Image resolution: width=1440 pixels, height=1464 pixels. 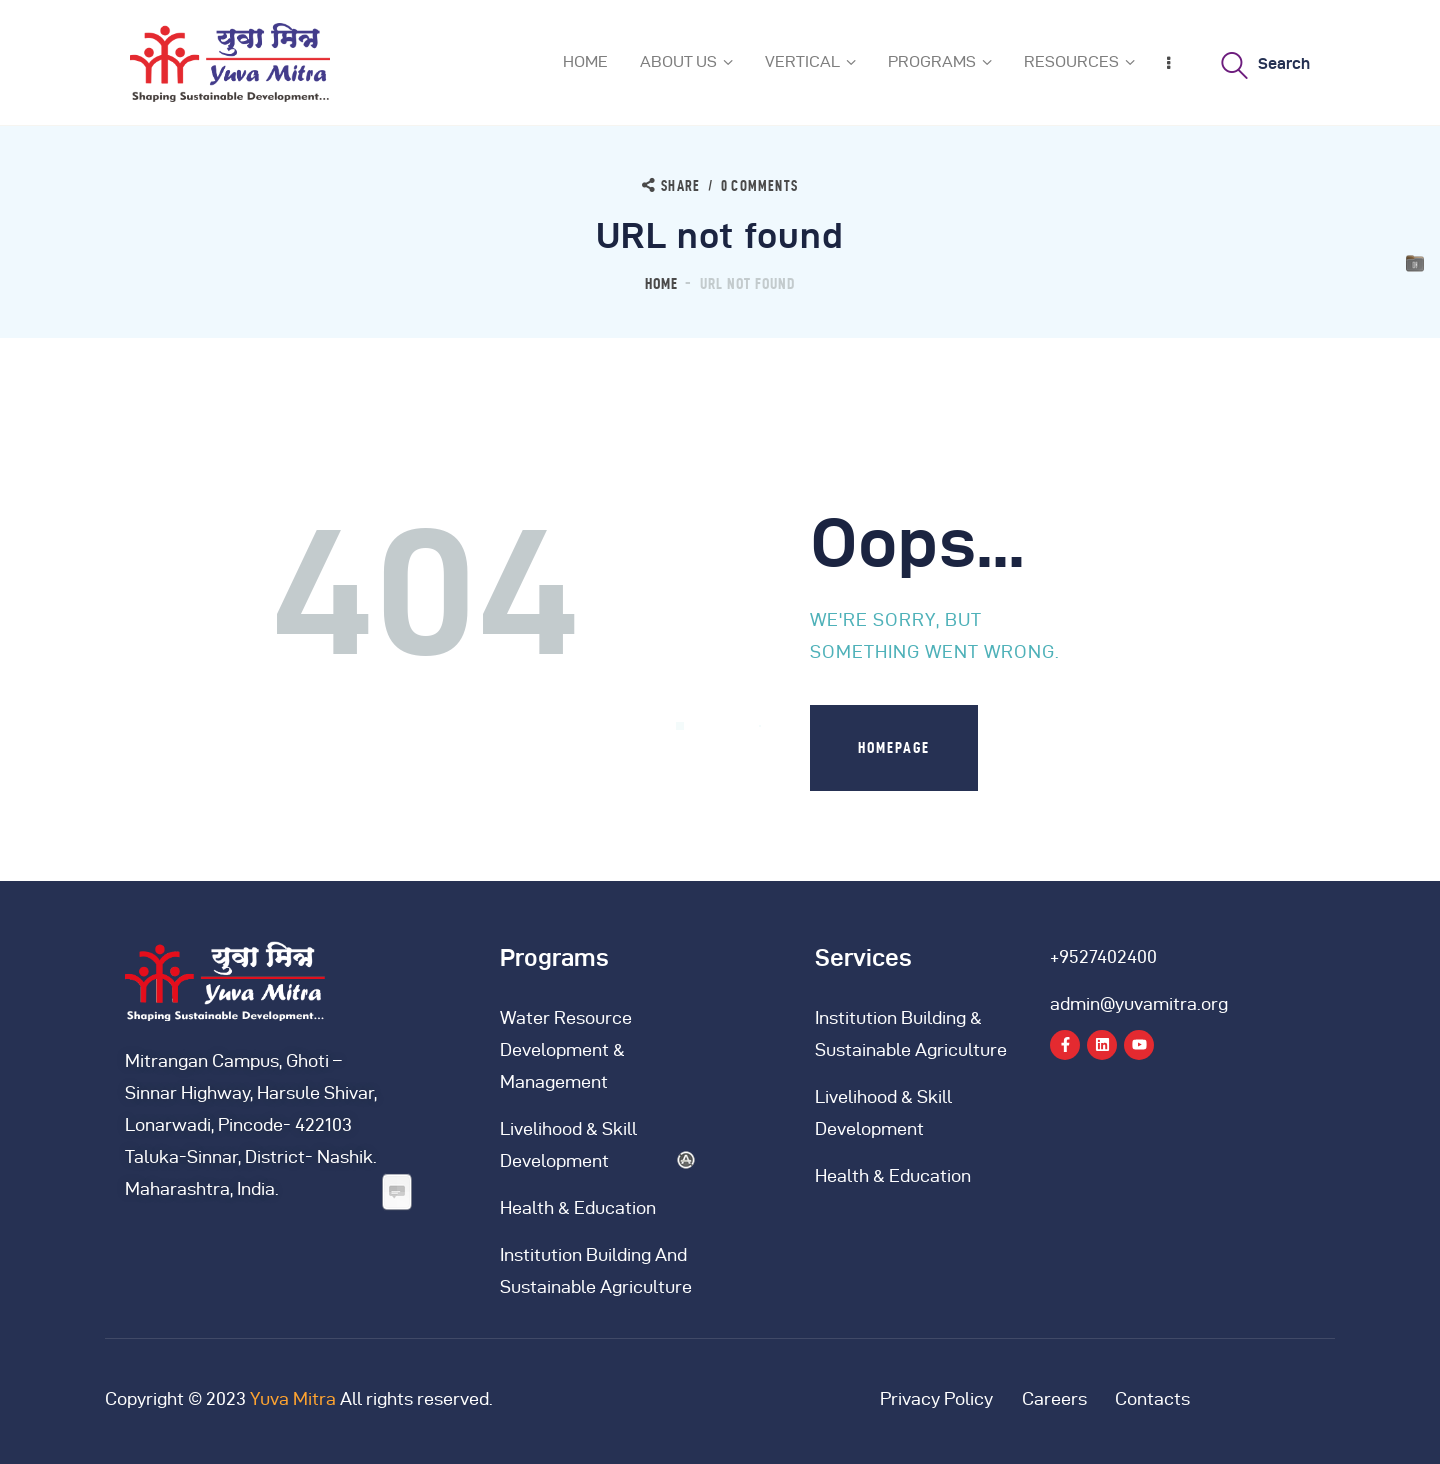 What do you see at coordinates (686, 1160) in the screenshot?
I see `open the software updater application` at bounding box center [686, 1160].